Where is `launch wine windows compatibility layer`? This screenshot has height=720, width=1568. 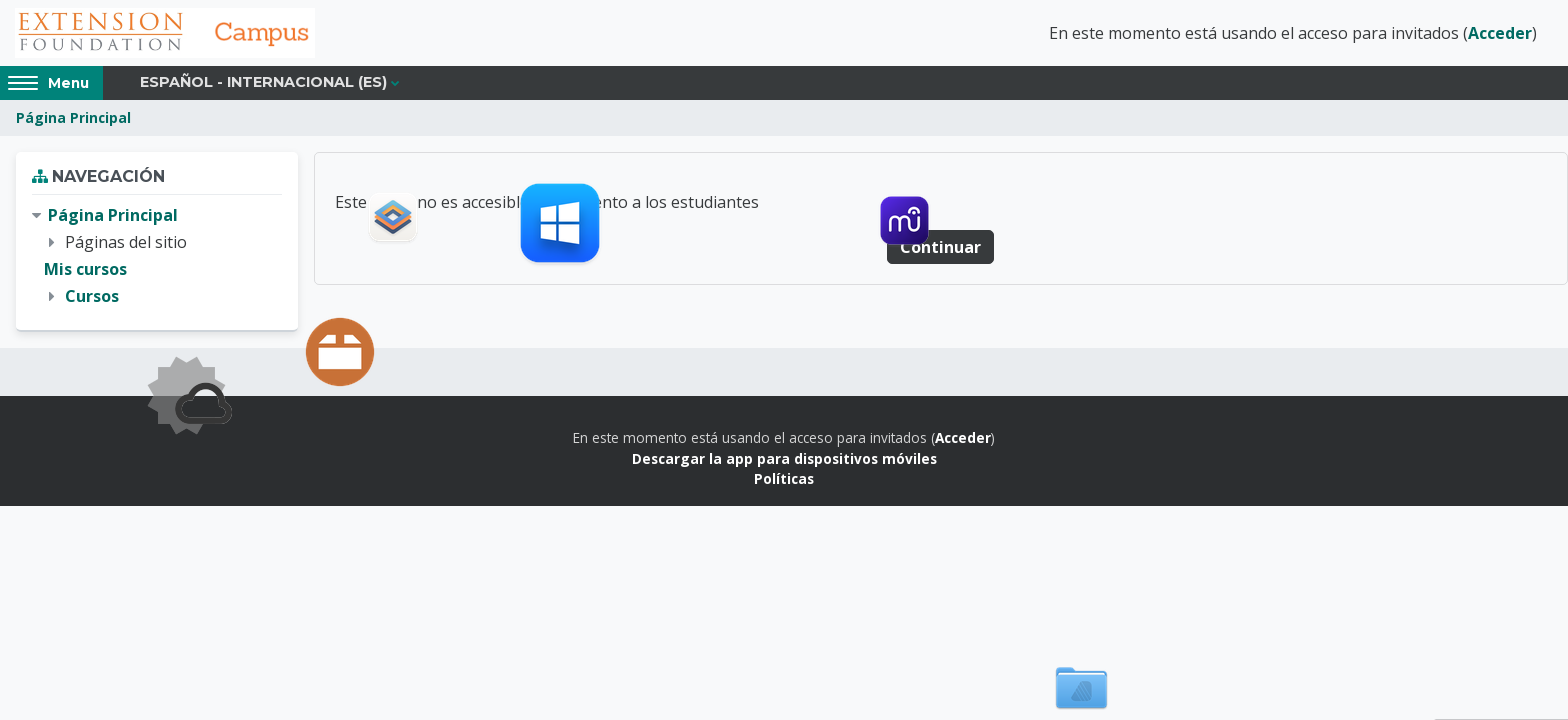
launch wine windows compatibility layer is located at coordinates (560, 223).